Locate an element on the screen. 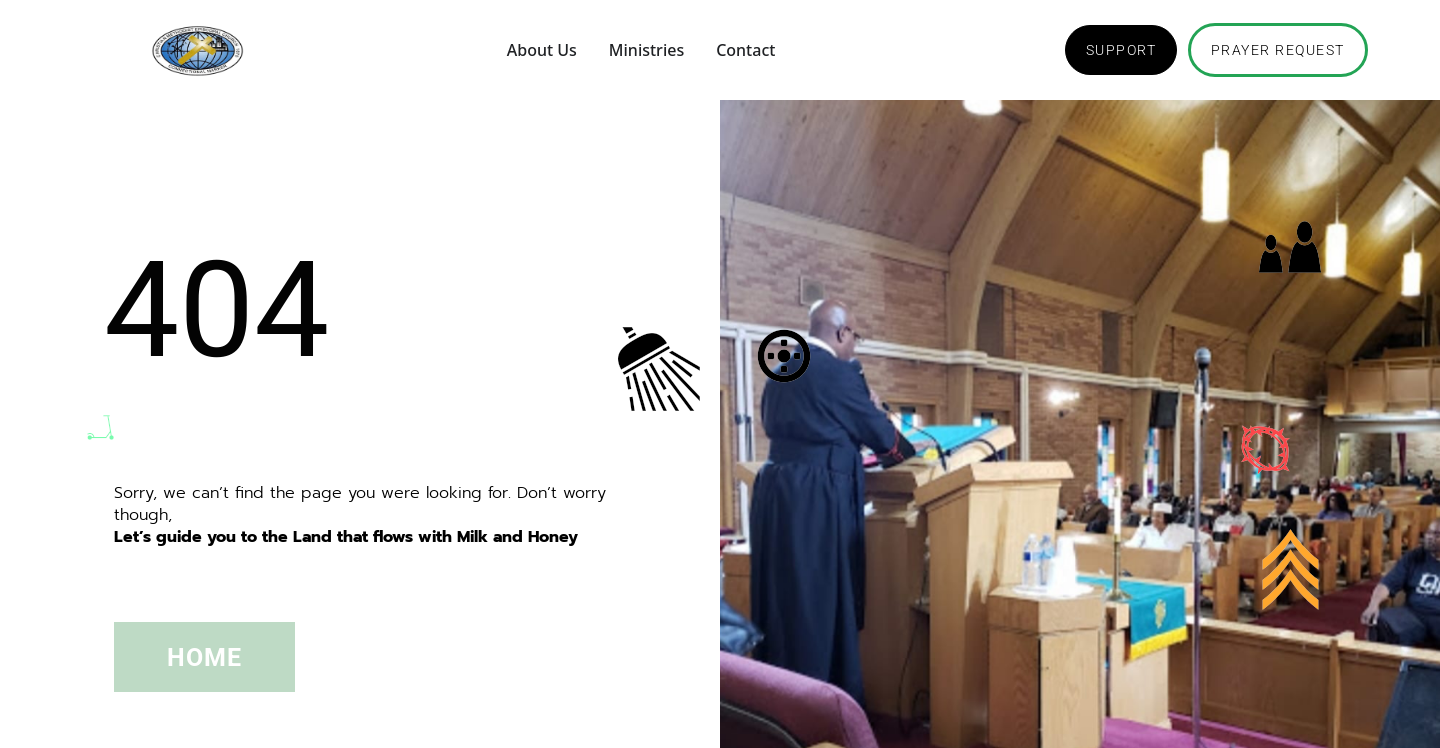  indicates restricted or prohibited area is located at coordinates (1265, 449).